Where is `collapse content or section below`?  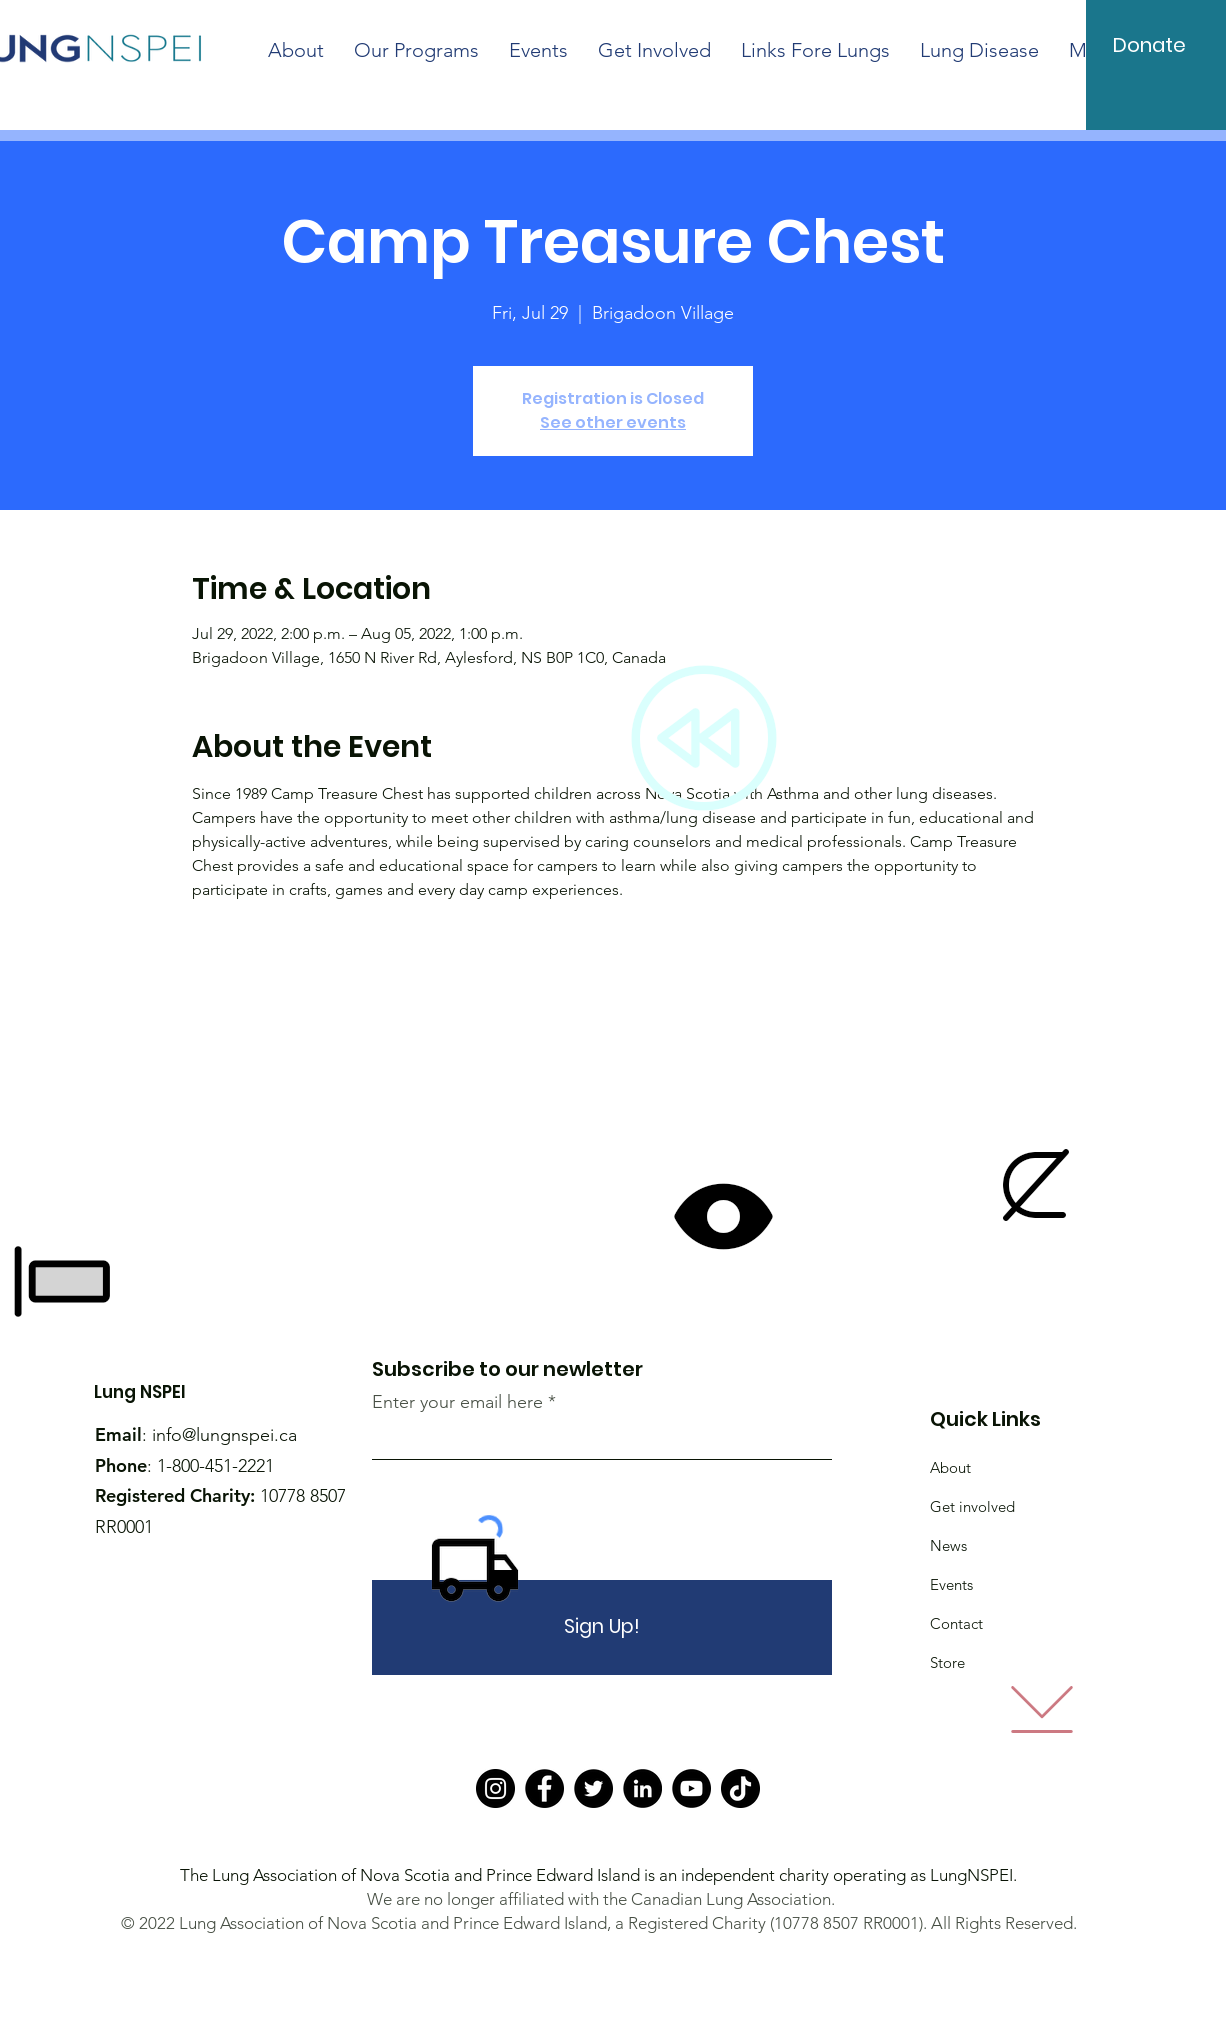
collapse content or section below is located at coordinates (1042, 1708).